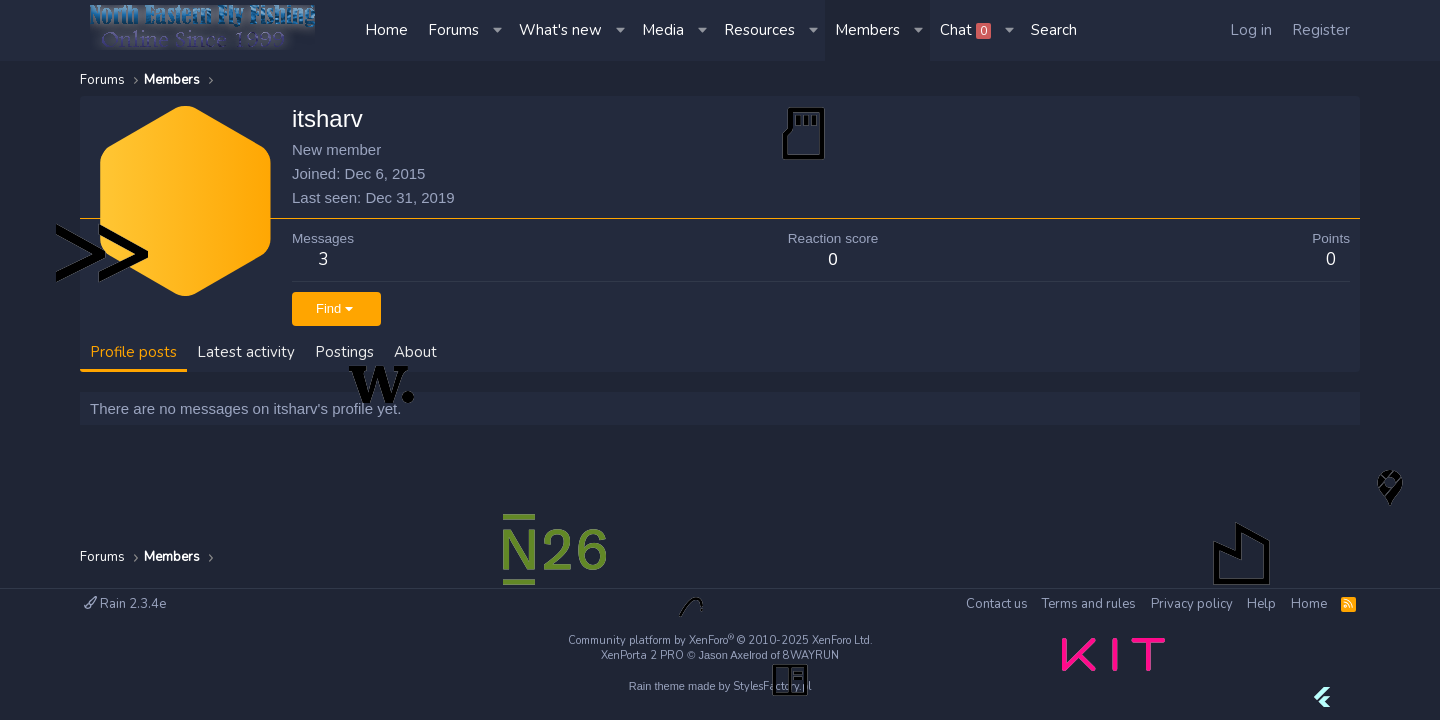 This screenshot has width=1440, height=720. I want to click on open Google Maps, so click(1390, 488).